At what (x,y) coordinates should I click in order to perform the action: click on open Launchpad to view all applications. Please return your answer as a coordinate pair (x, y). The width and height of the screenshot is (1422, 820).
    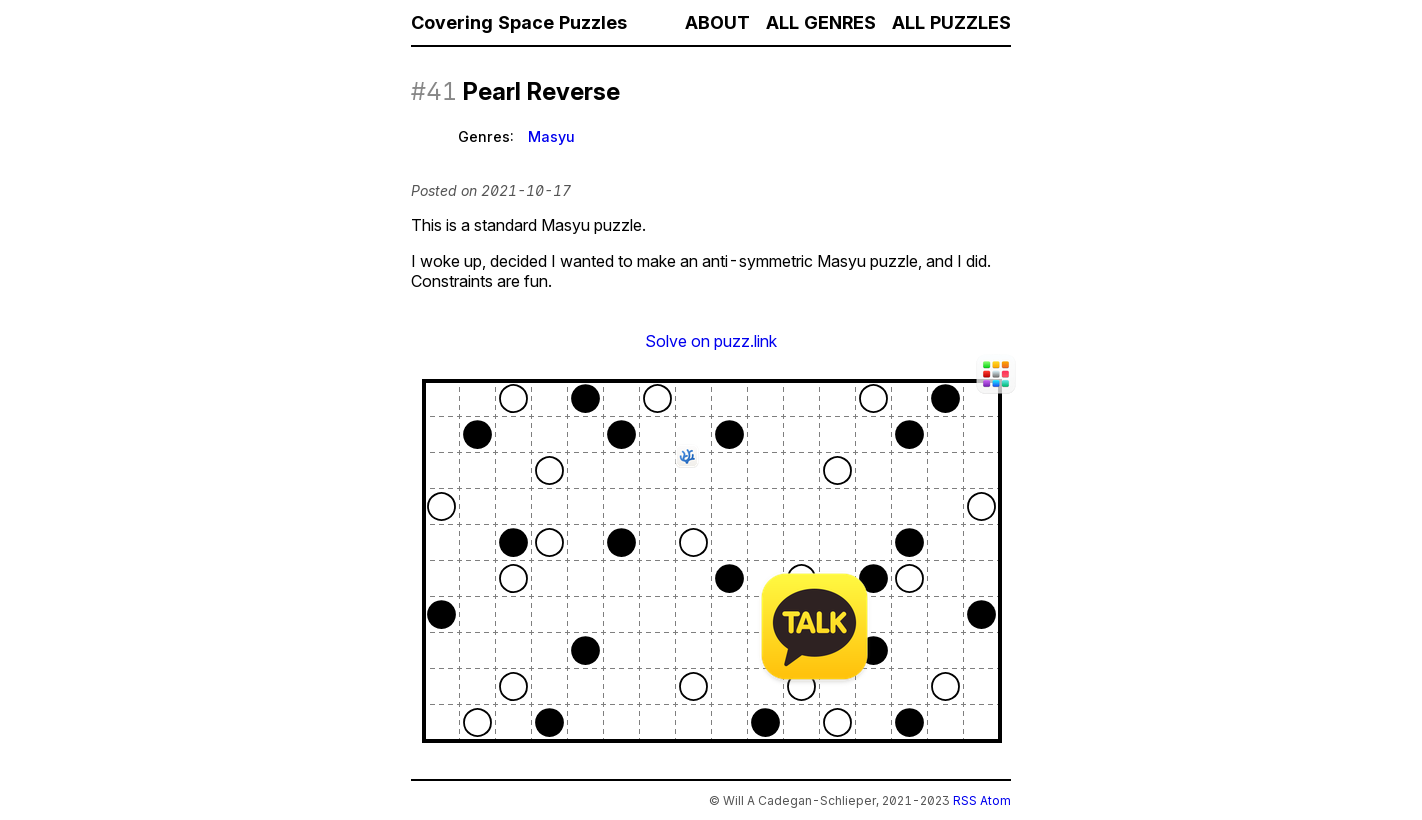
    Looking at the image, I should click on (996, 374).